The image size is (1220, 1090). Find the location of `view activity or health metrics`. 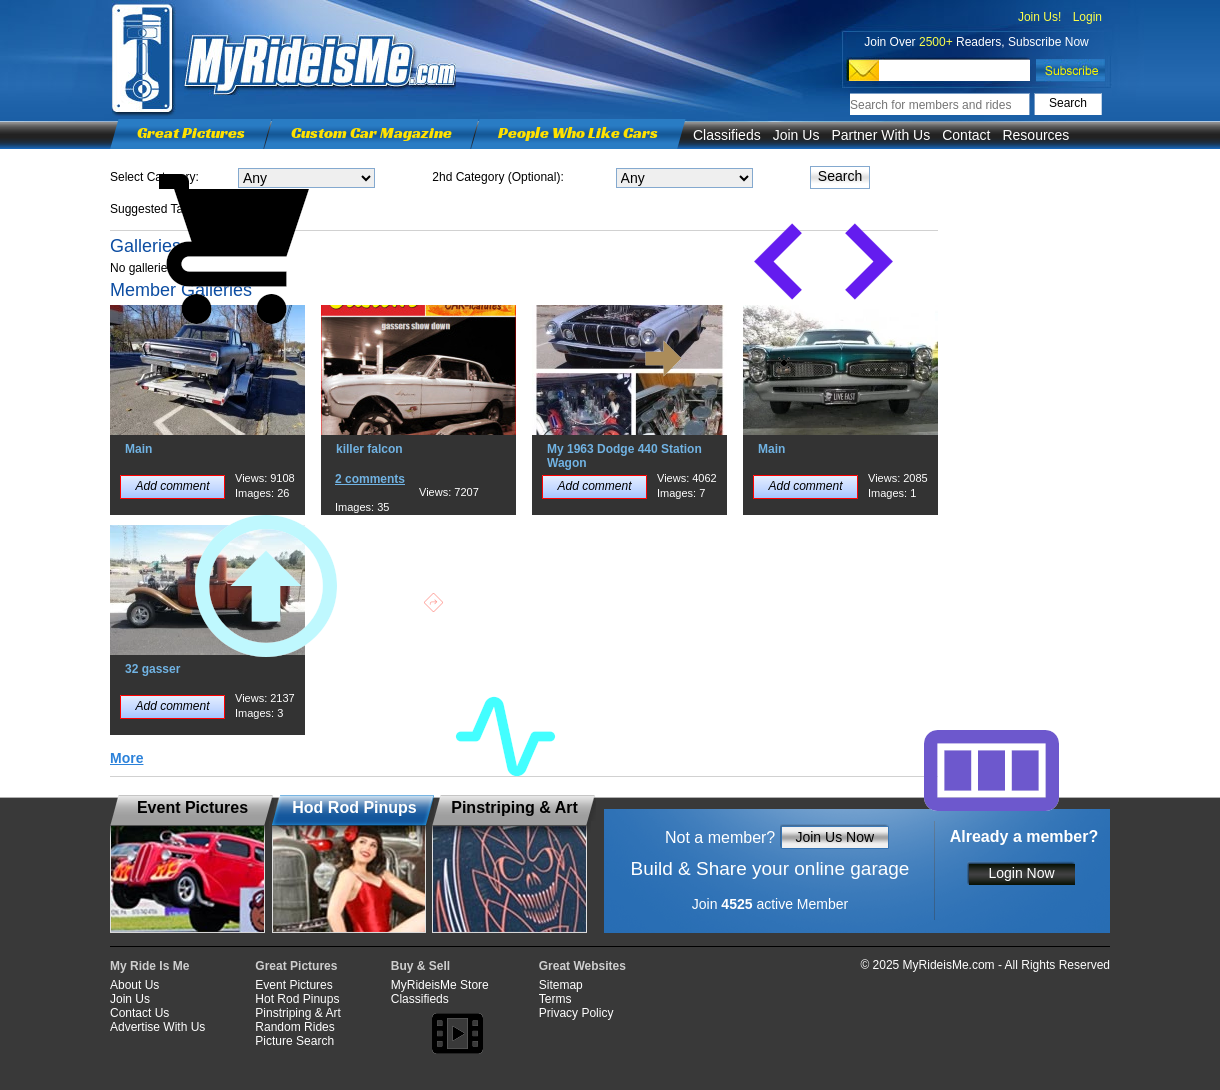

view activity or health metrics is located at coordinates (505, 736).